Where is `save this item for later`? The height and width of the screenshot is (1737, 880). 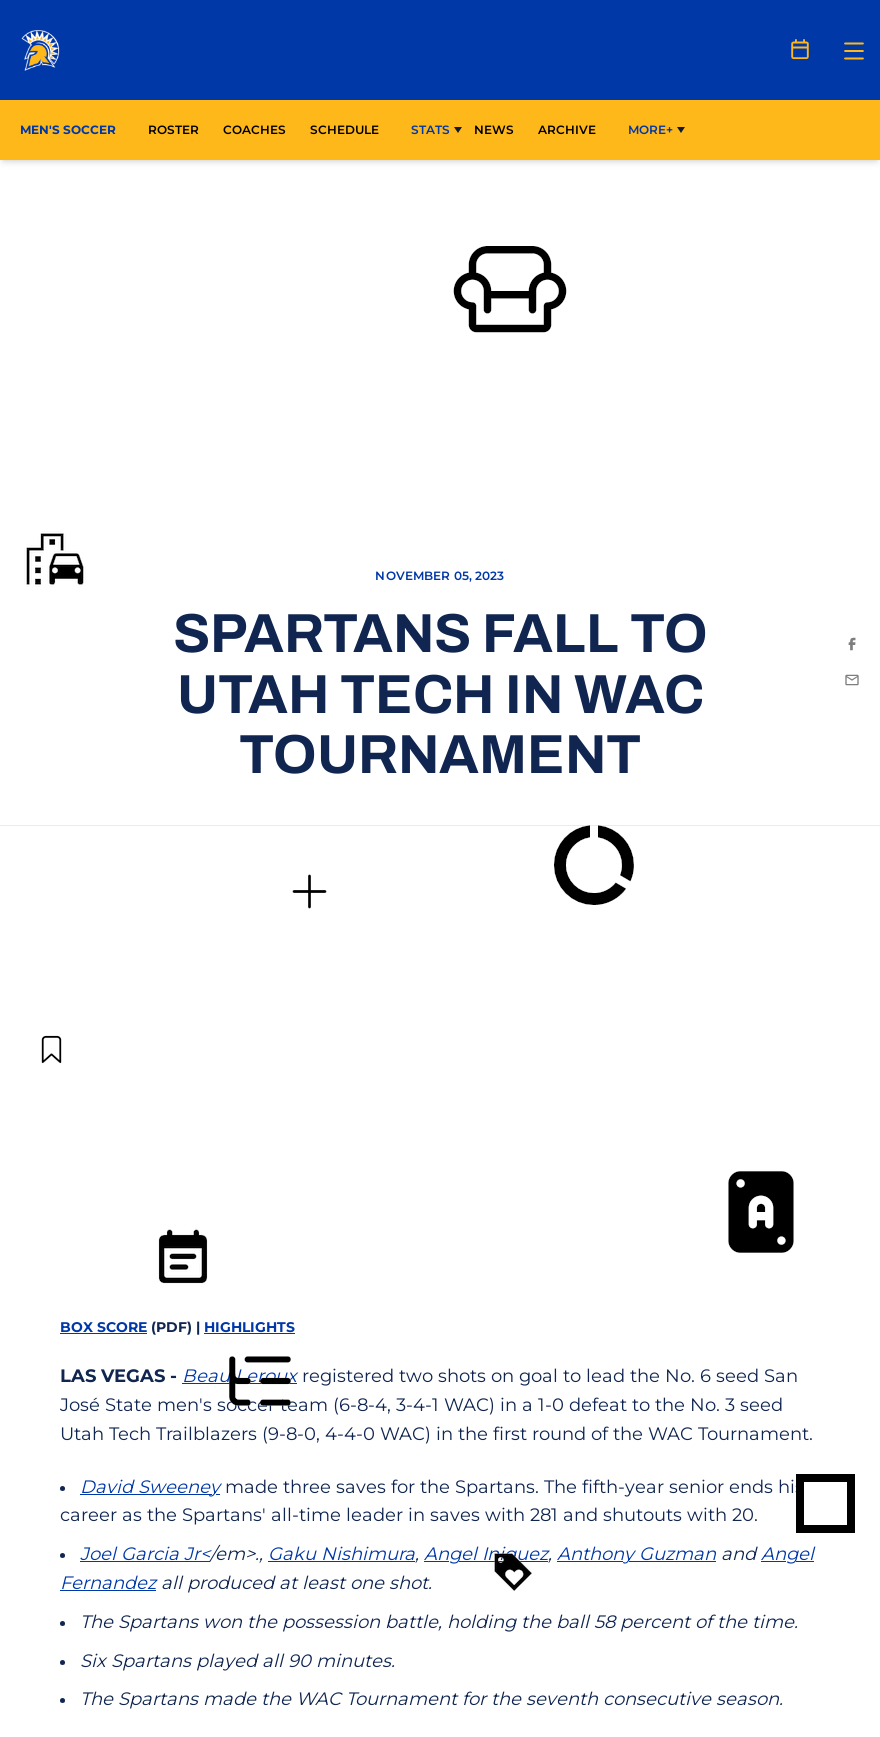
save this item for later is located at coordinates (51, 1049).